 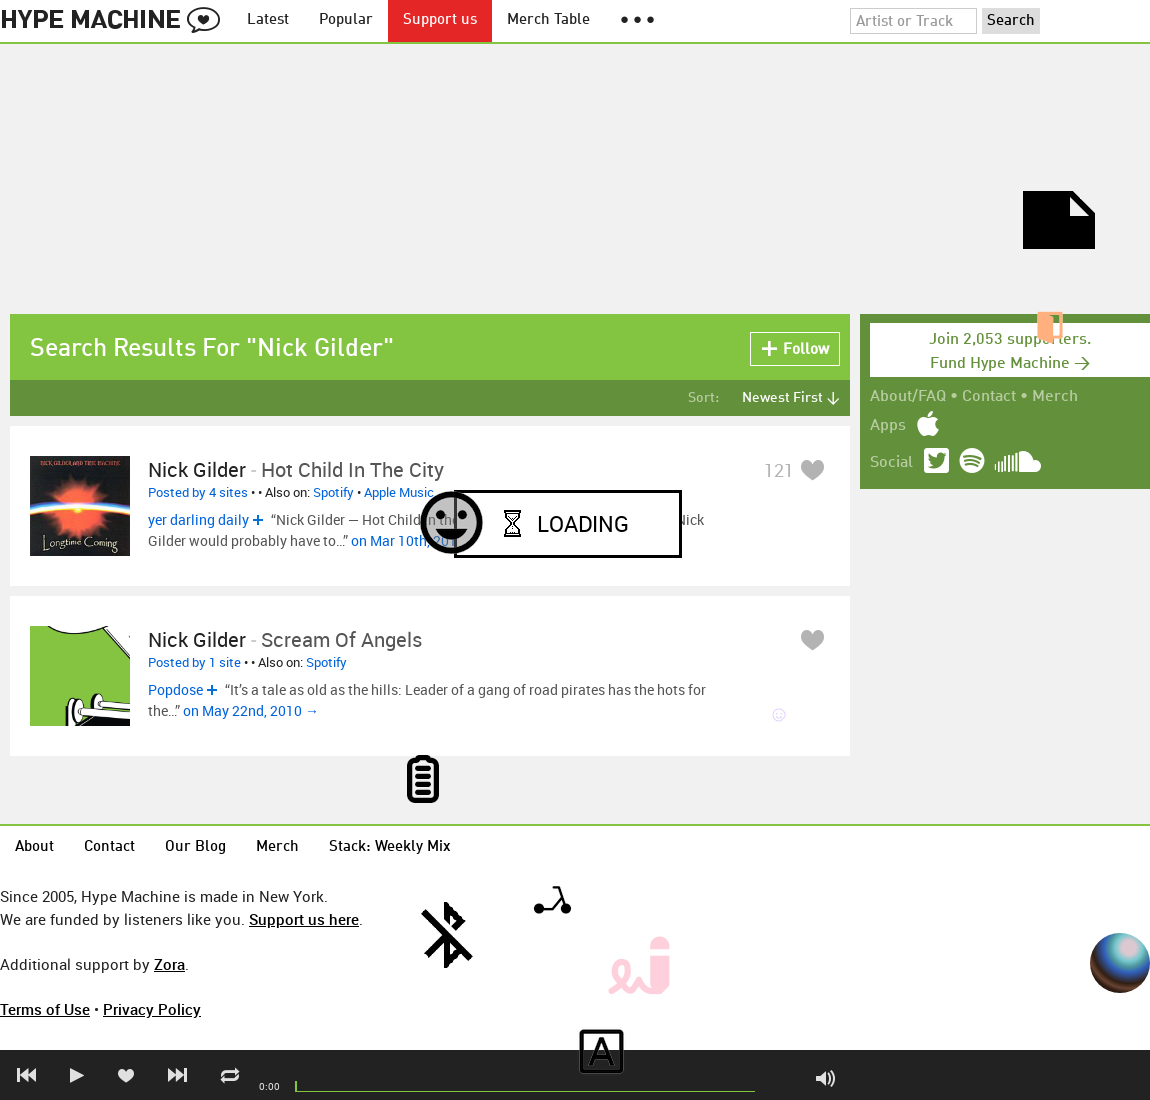 I want to click on download or install new fonts, so click(x=601, y=1051).